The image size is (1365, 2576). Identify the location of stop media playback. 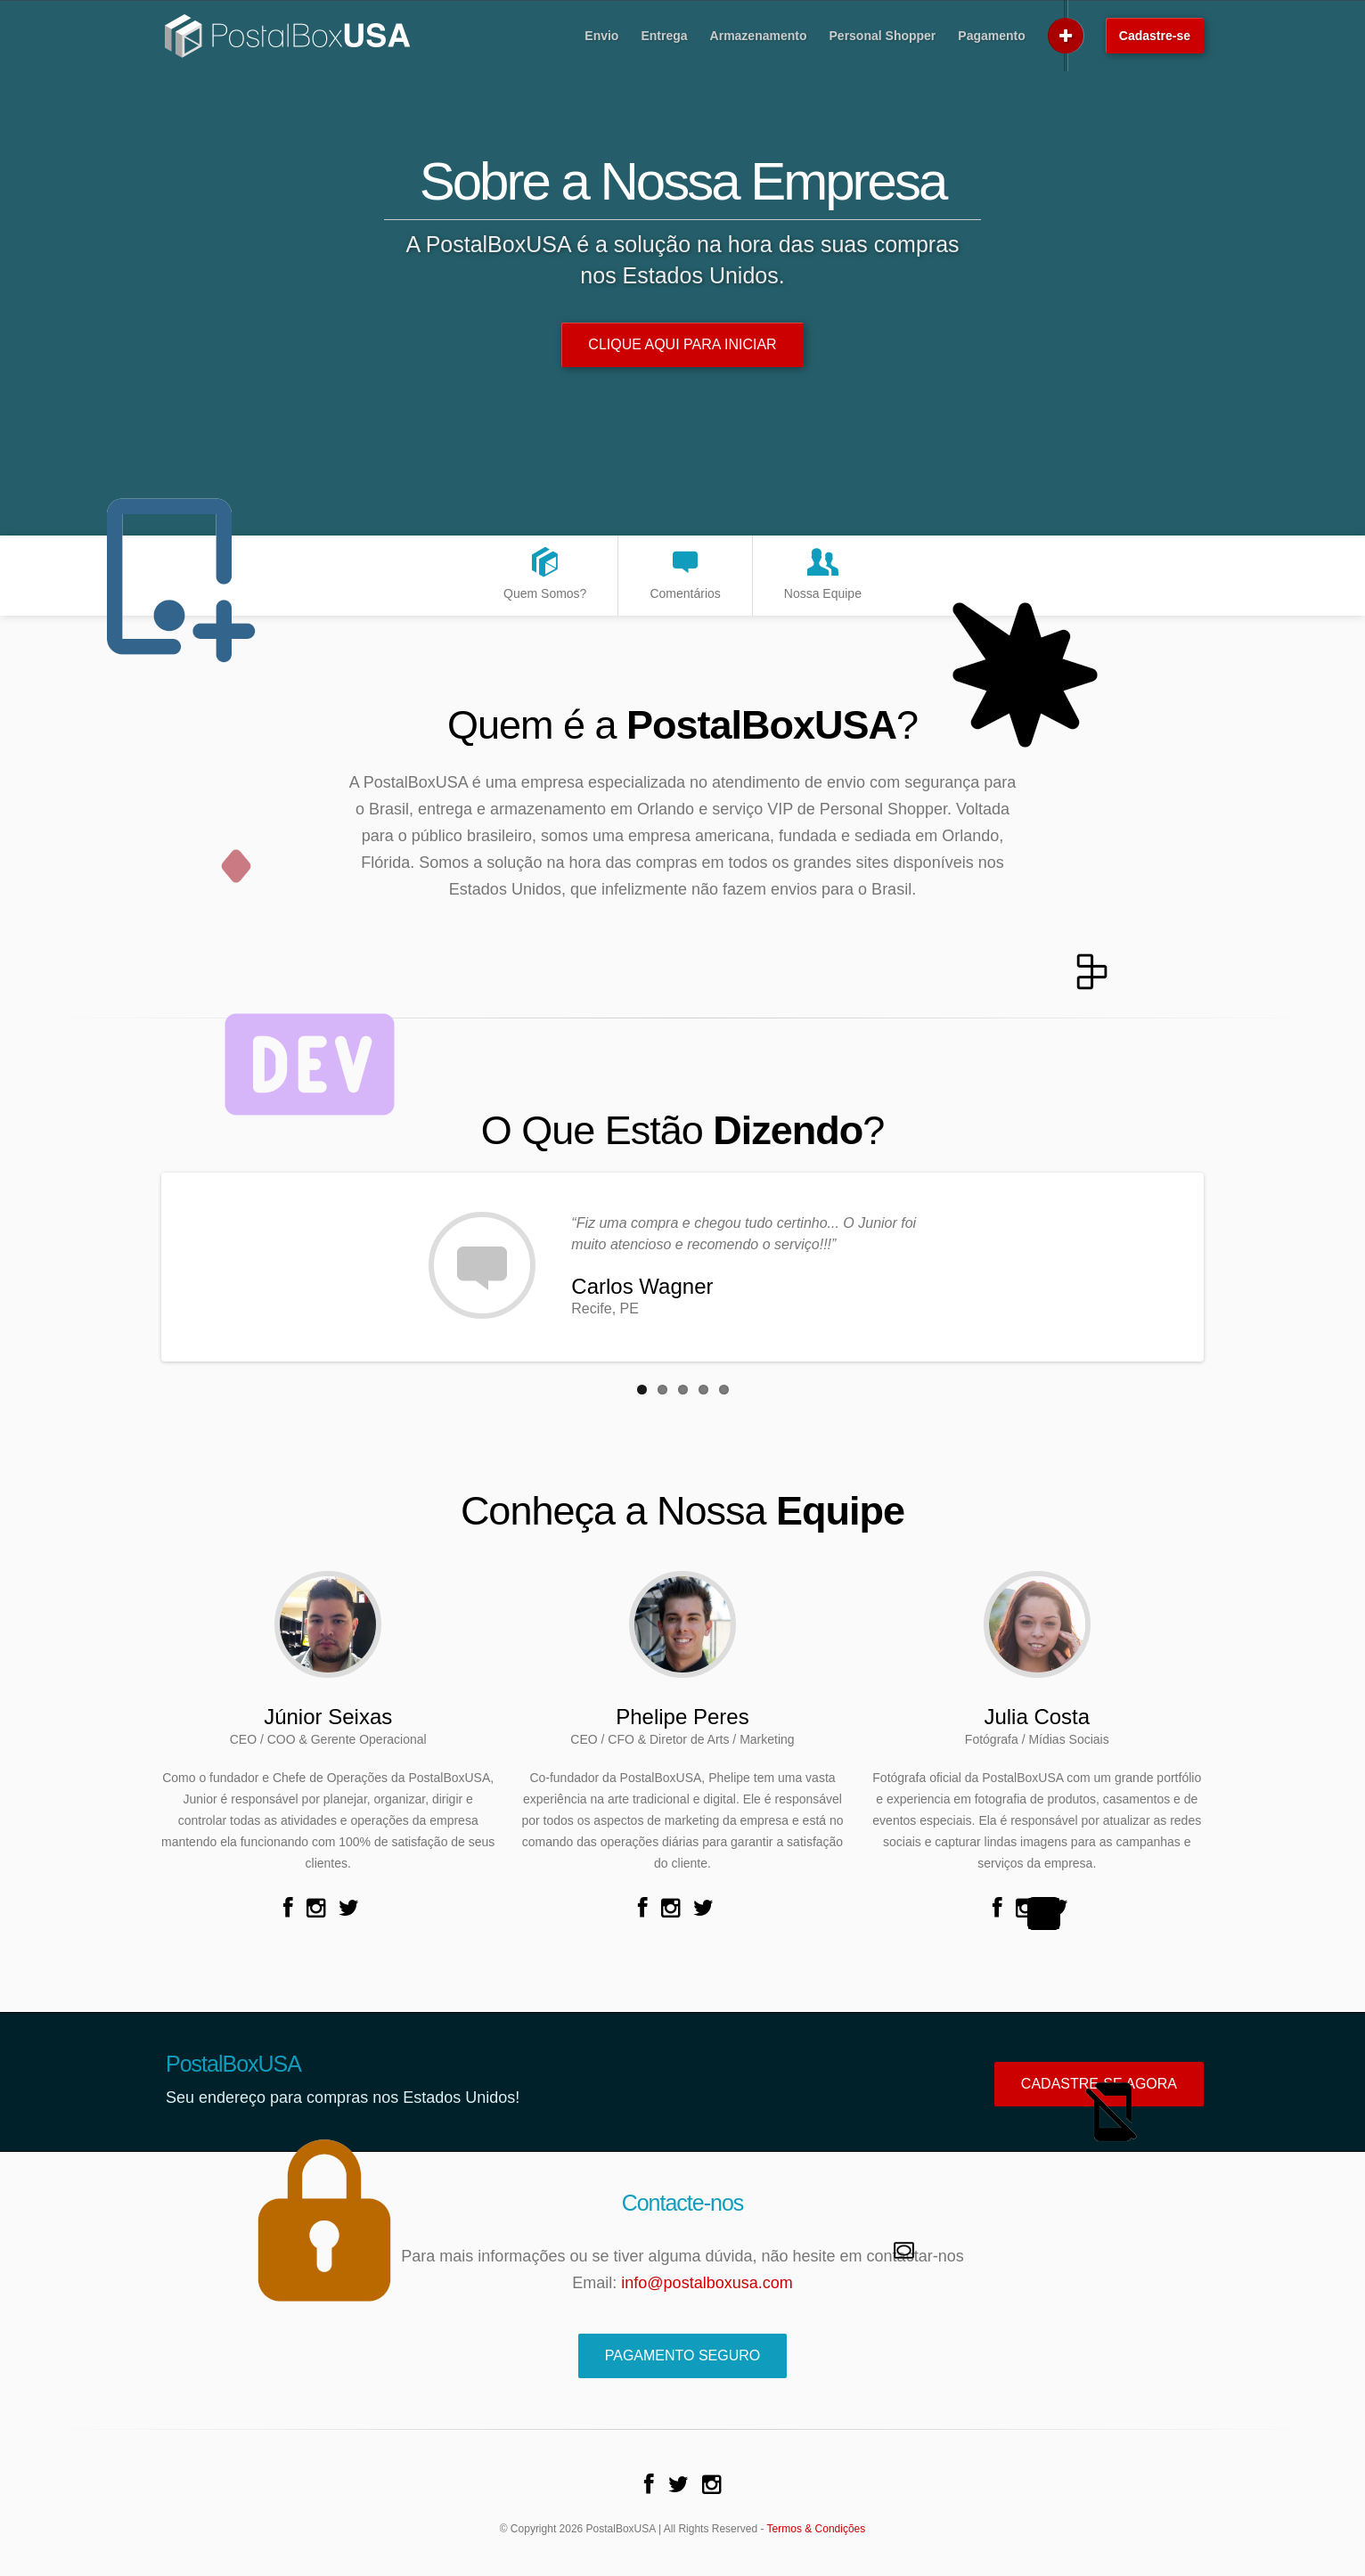
(1043, 1913).